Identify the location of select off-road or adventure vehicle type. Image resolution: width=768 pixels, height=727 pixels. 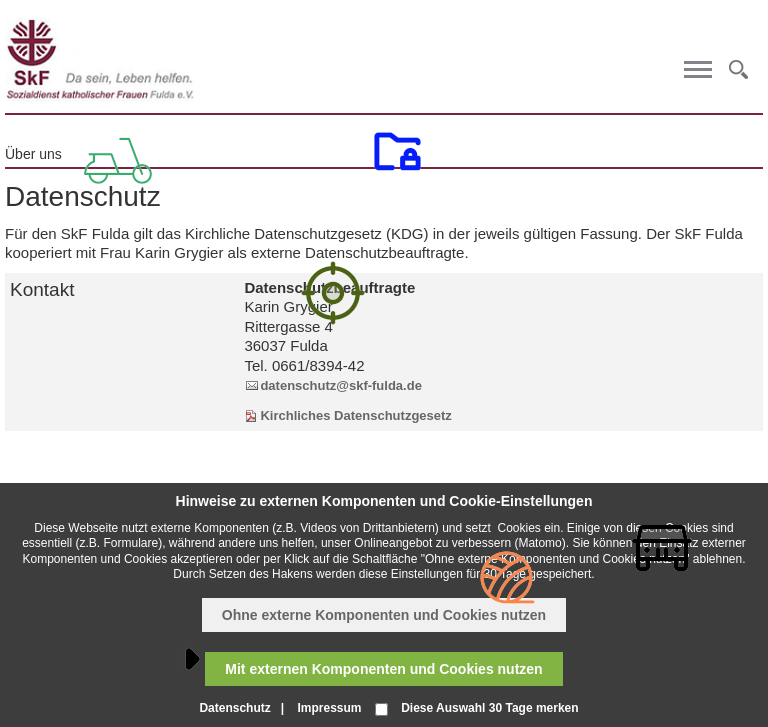
(662, 549).